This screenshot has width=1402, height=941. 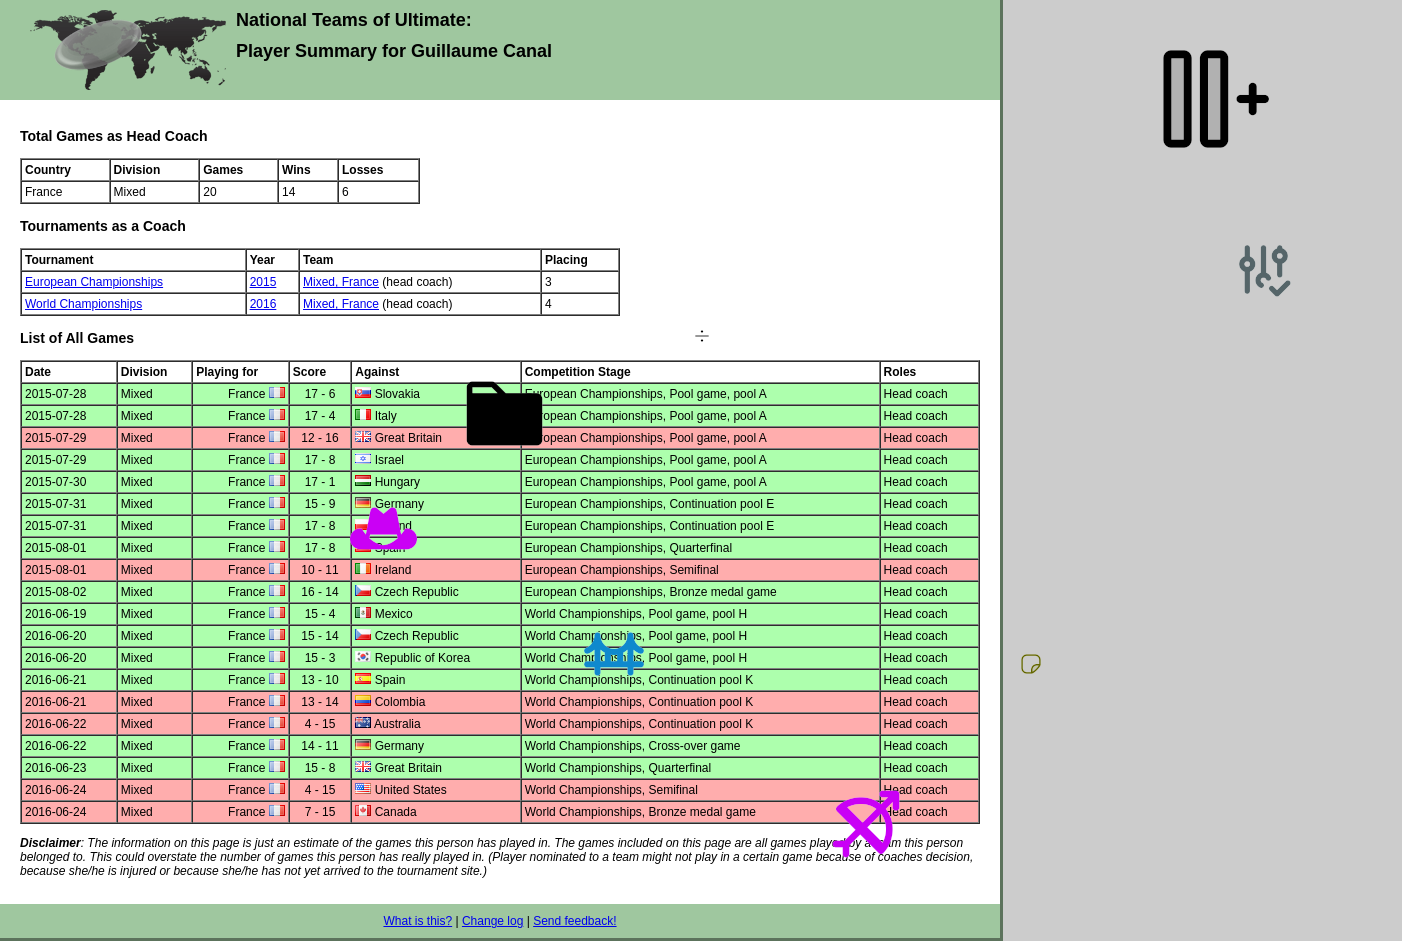 I want to click on archery or bow-and-arrow feature, so click(x=866, y=824).